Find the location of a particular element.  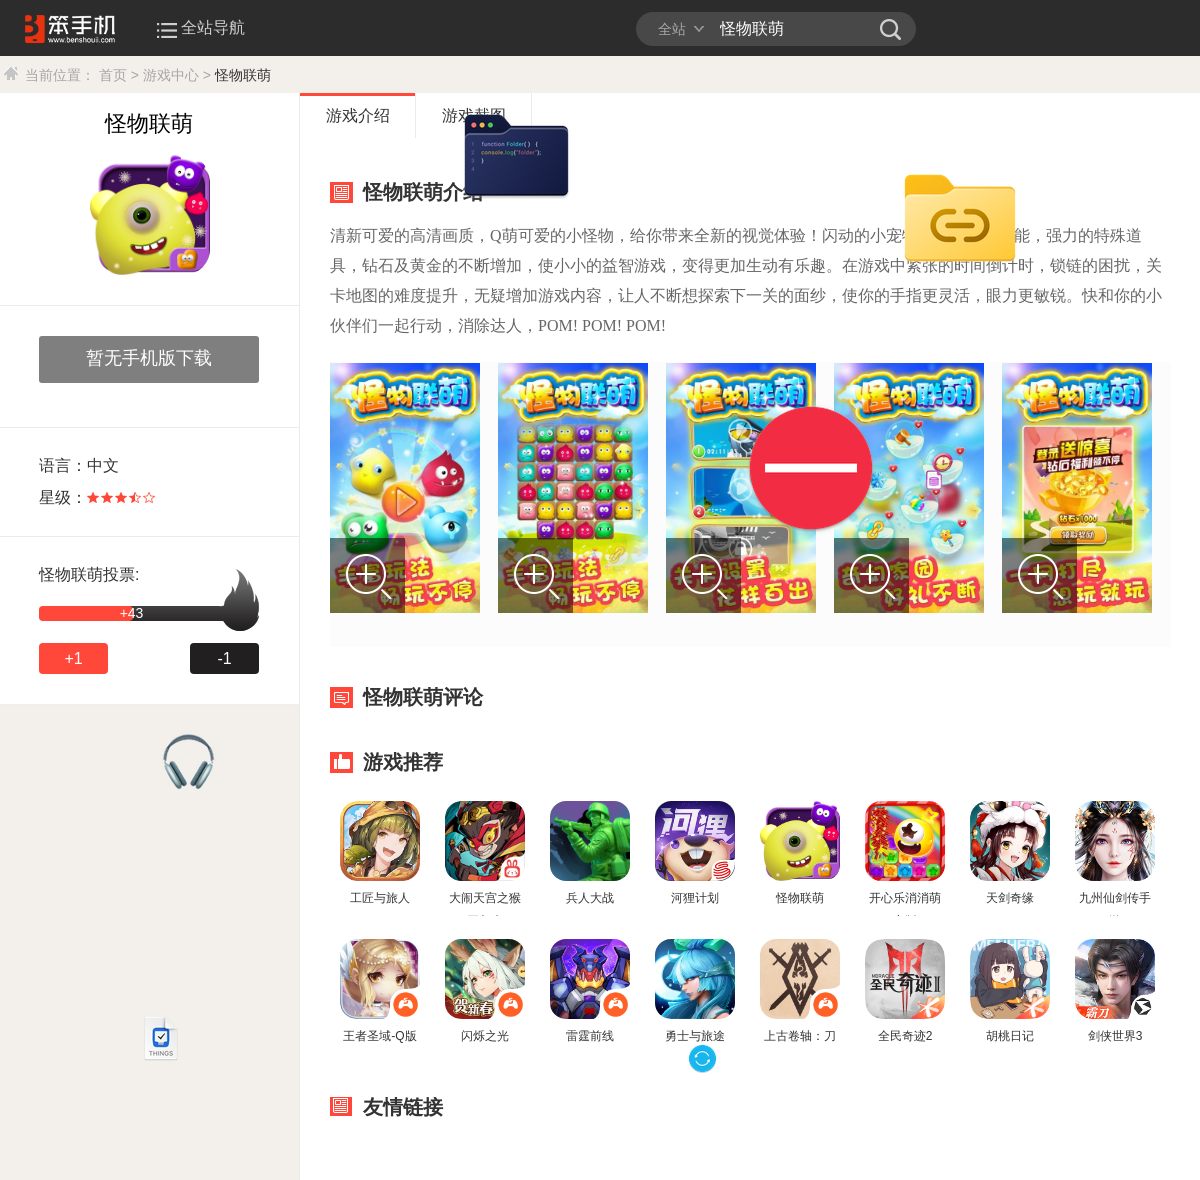

bluetooth headphones connected is located at coordinates (188, 761).